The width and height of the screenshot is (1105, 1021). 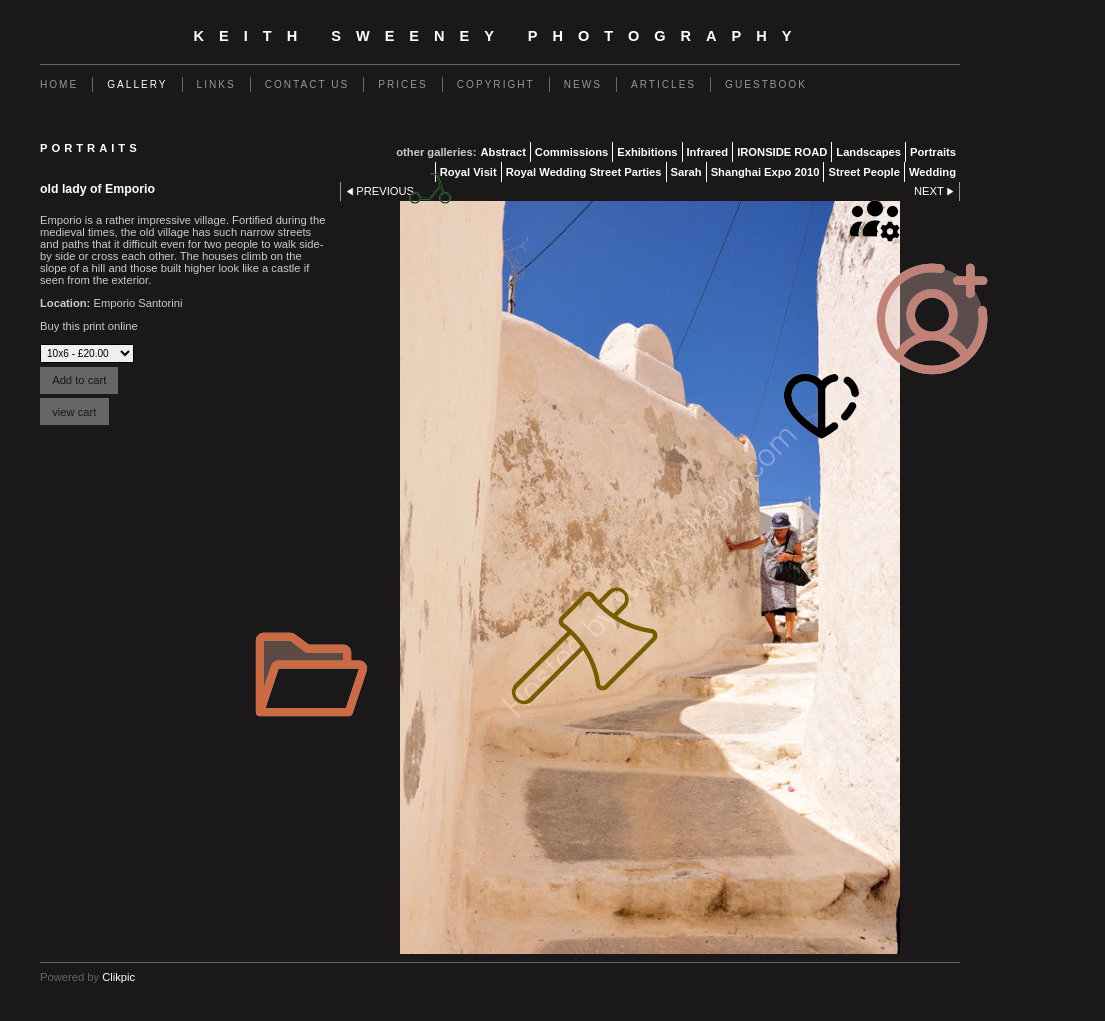 I want to click on access folder contents, so click(x=307, y=672).